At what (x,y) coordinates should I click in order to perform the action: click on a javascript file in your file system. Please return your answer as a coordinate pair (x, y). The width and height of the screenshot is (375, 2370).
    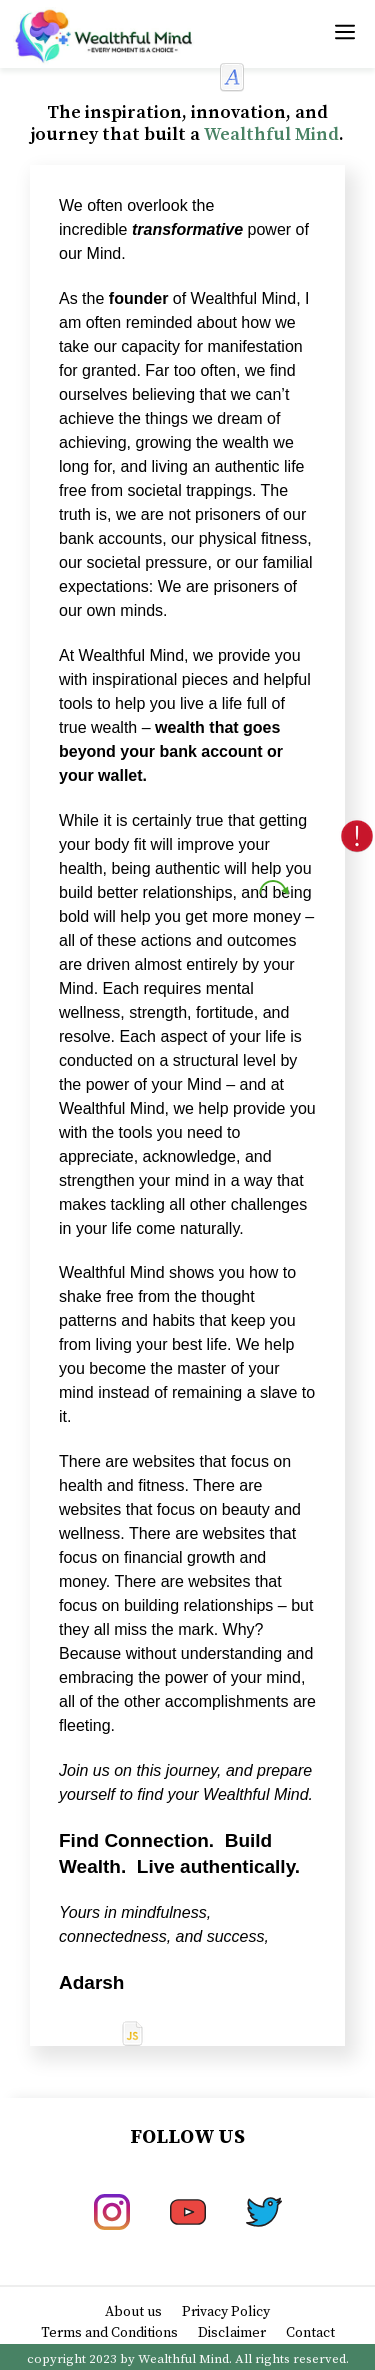
    Looking at the image, I should click on (132, 2033).